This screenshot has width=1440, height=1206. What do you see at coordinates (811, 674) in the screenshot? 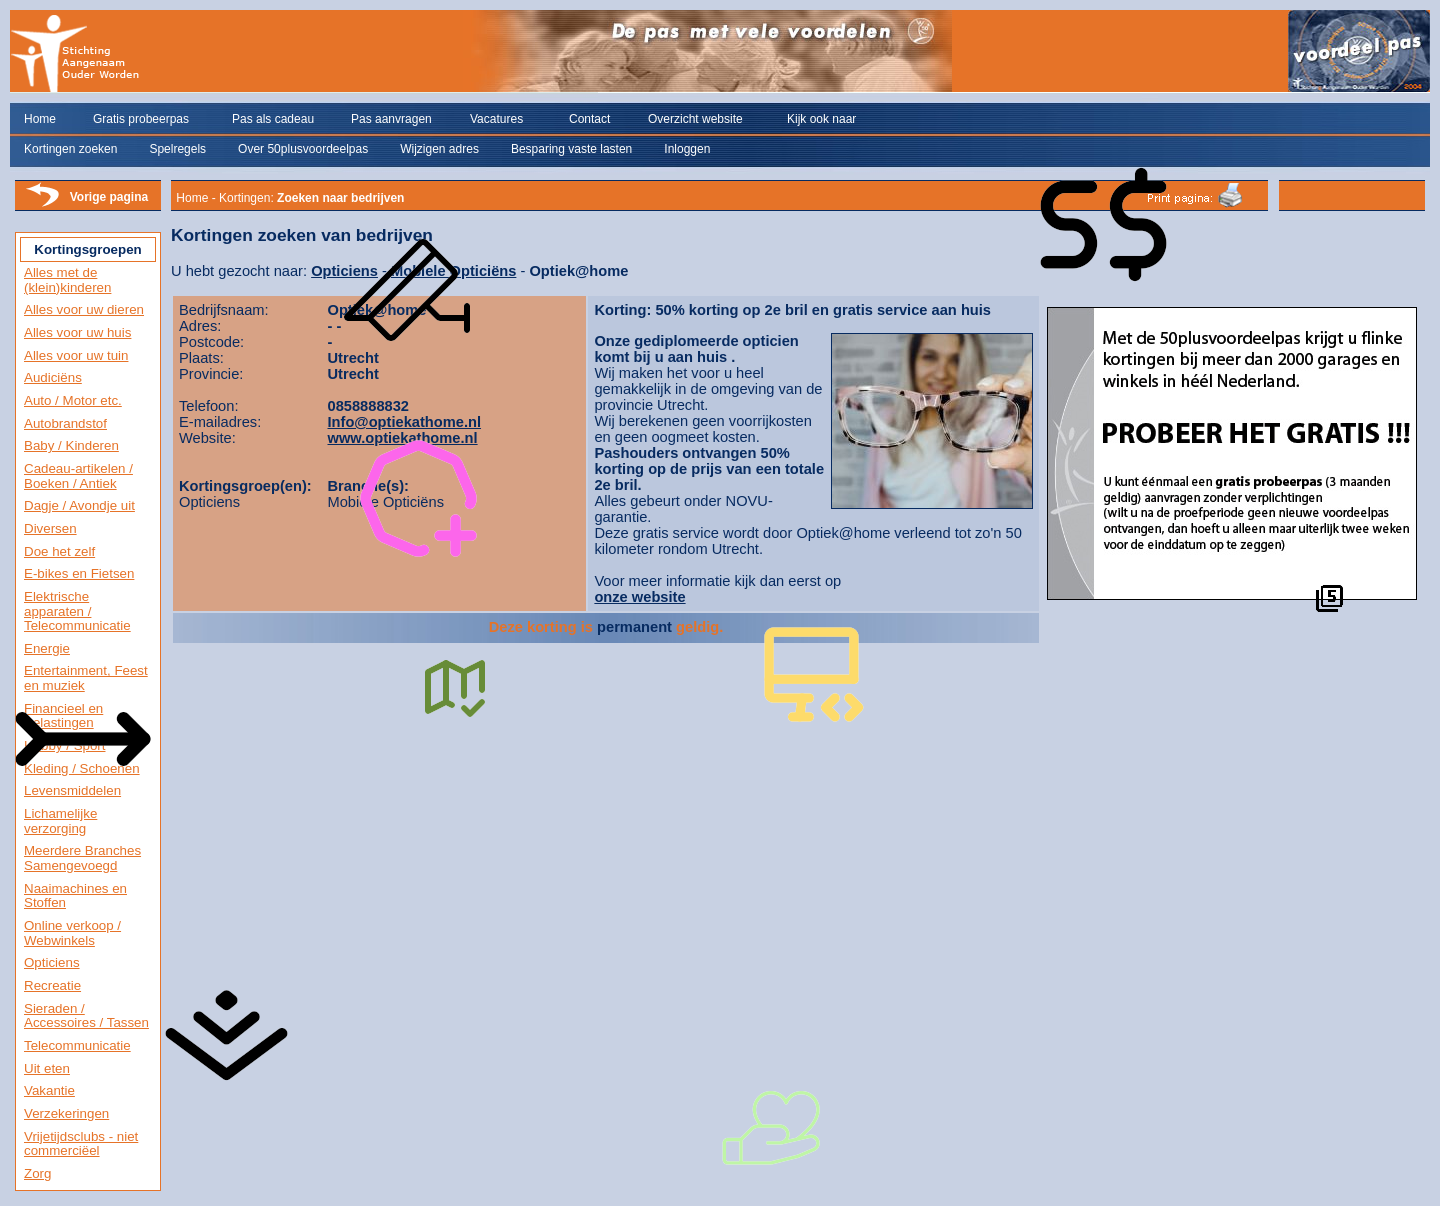
I see `open code editor on desktop` at bounding box center [811, 674].